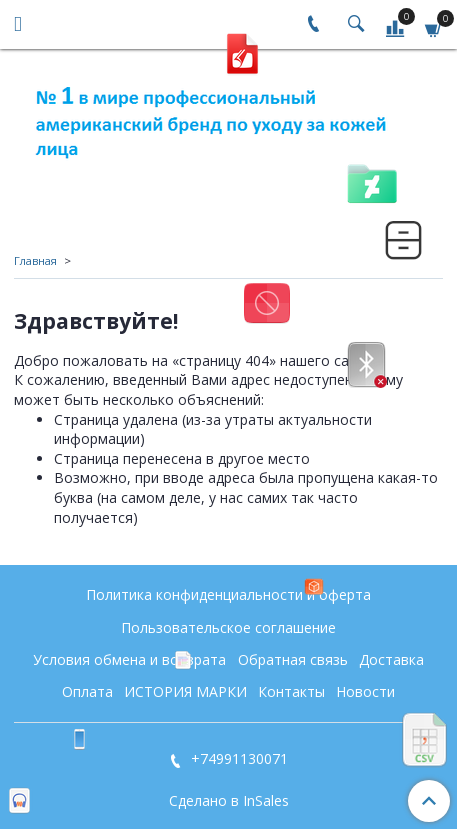  I want to click on indicates a missing or broken image, so click(267, 302).